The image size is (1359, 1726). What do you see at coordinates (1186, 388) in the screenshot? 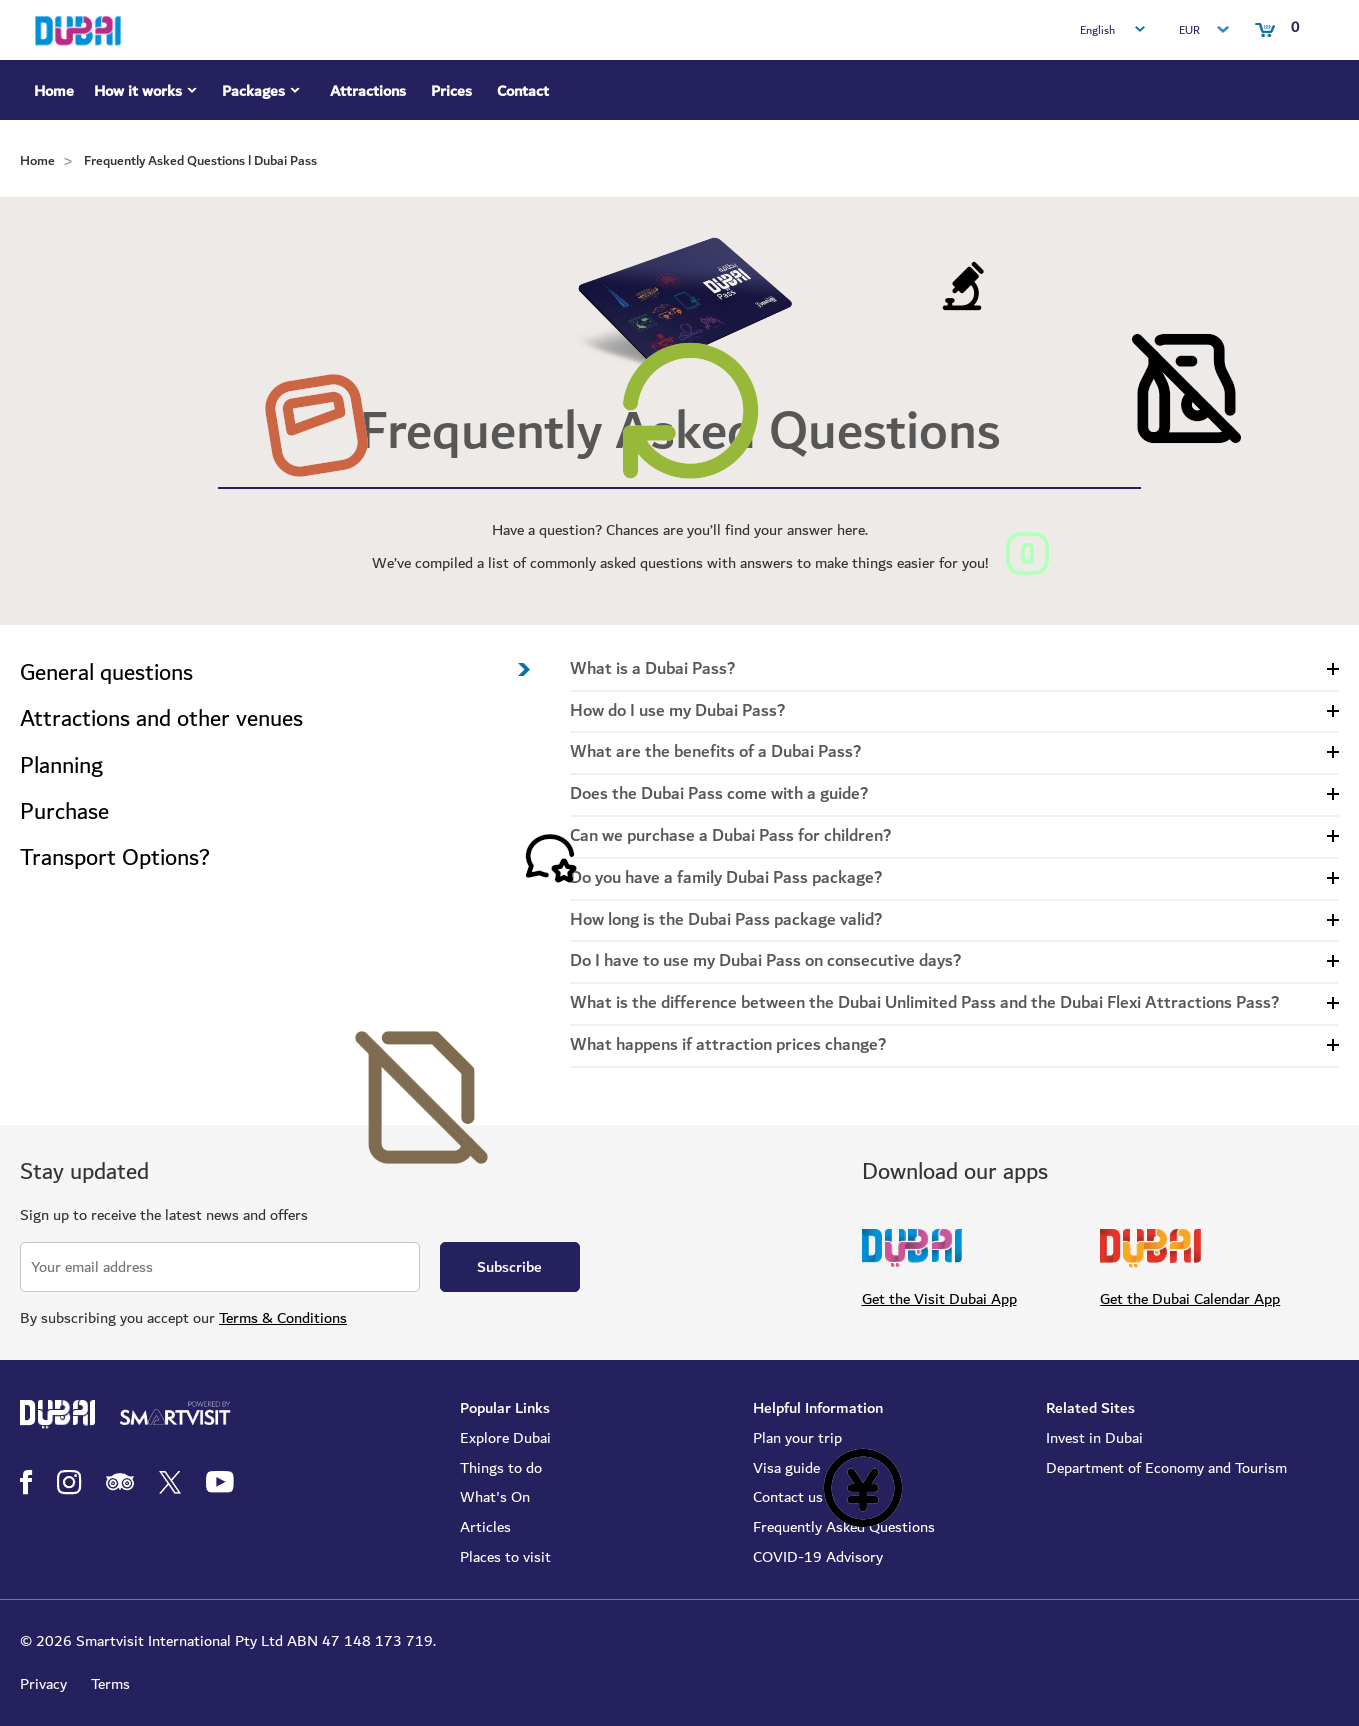
I see `item unavailable for takeout or delivery` at bounding box center [1186, 388].